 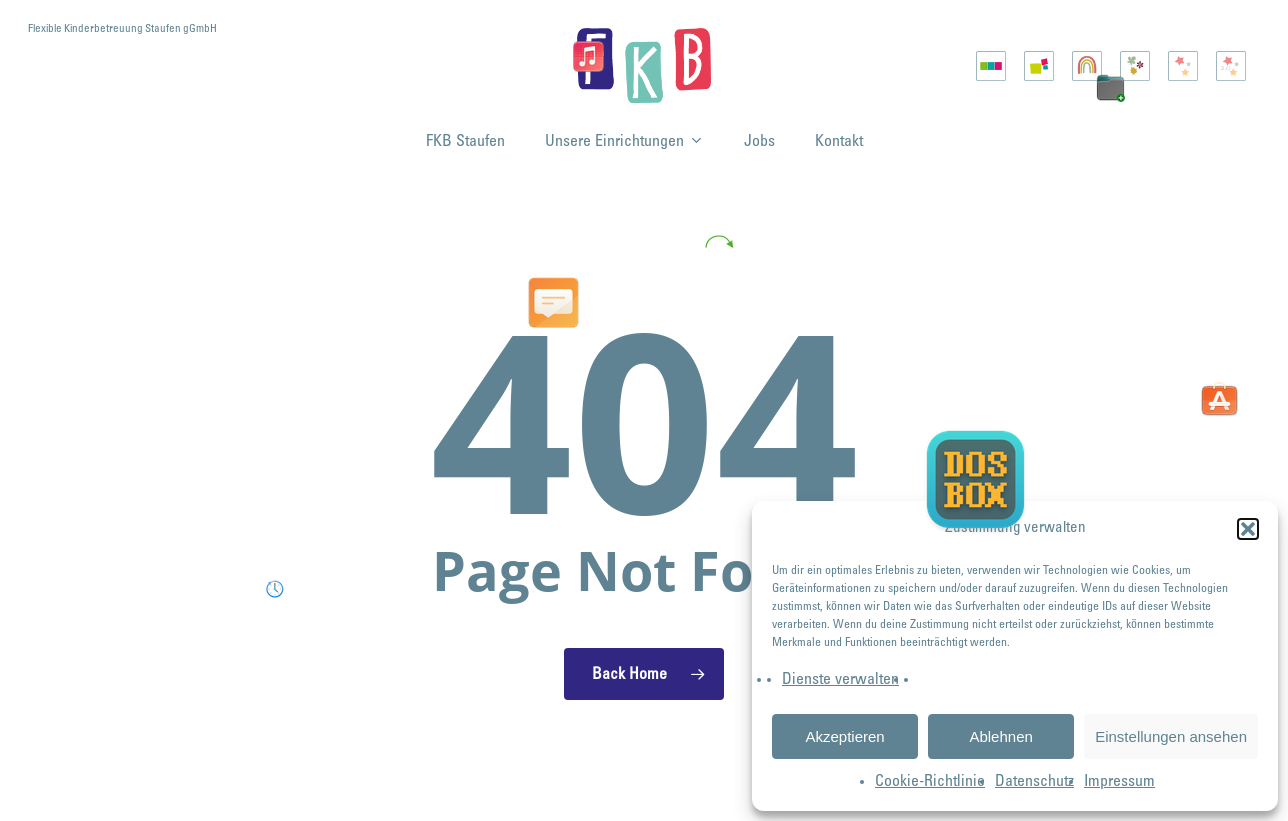 What do you see at coordinates (1219, 400) in the screenshot?
I see `open the software center to browse and install apps` at bounding box center [1219, 400].